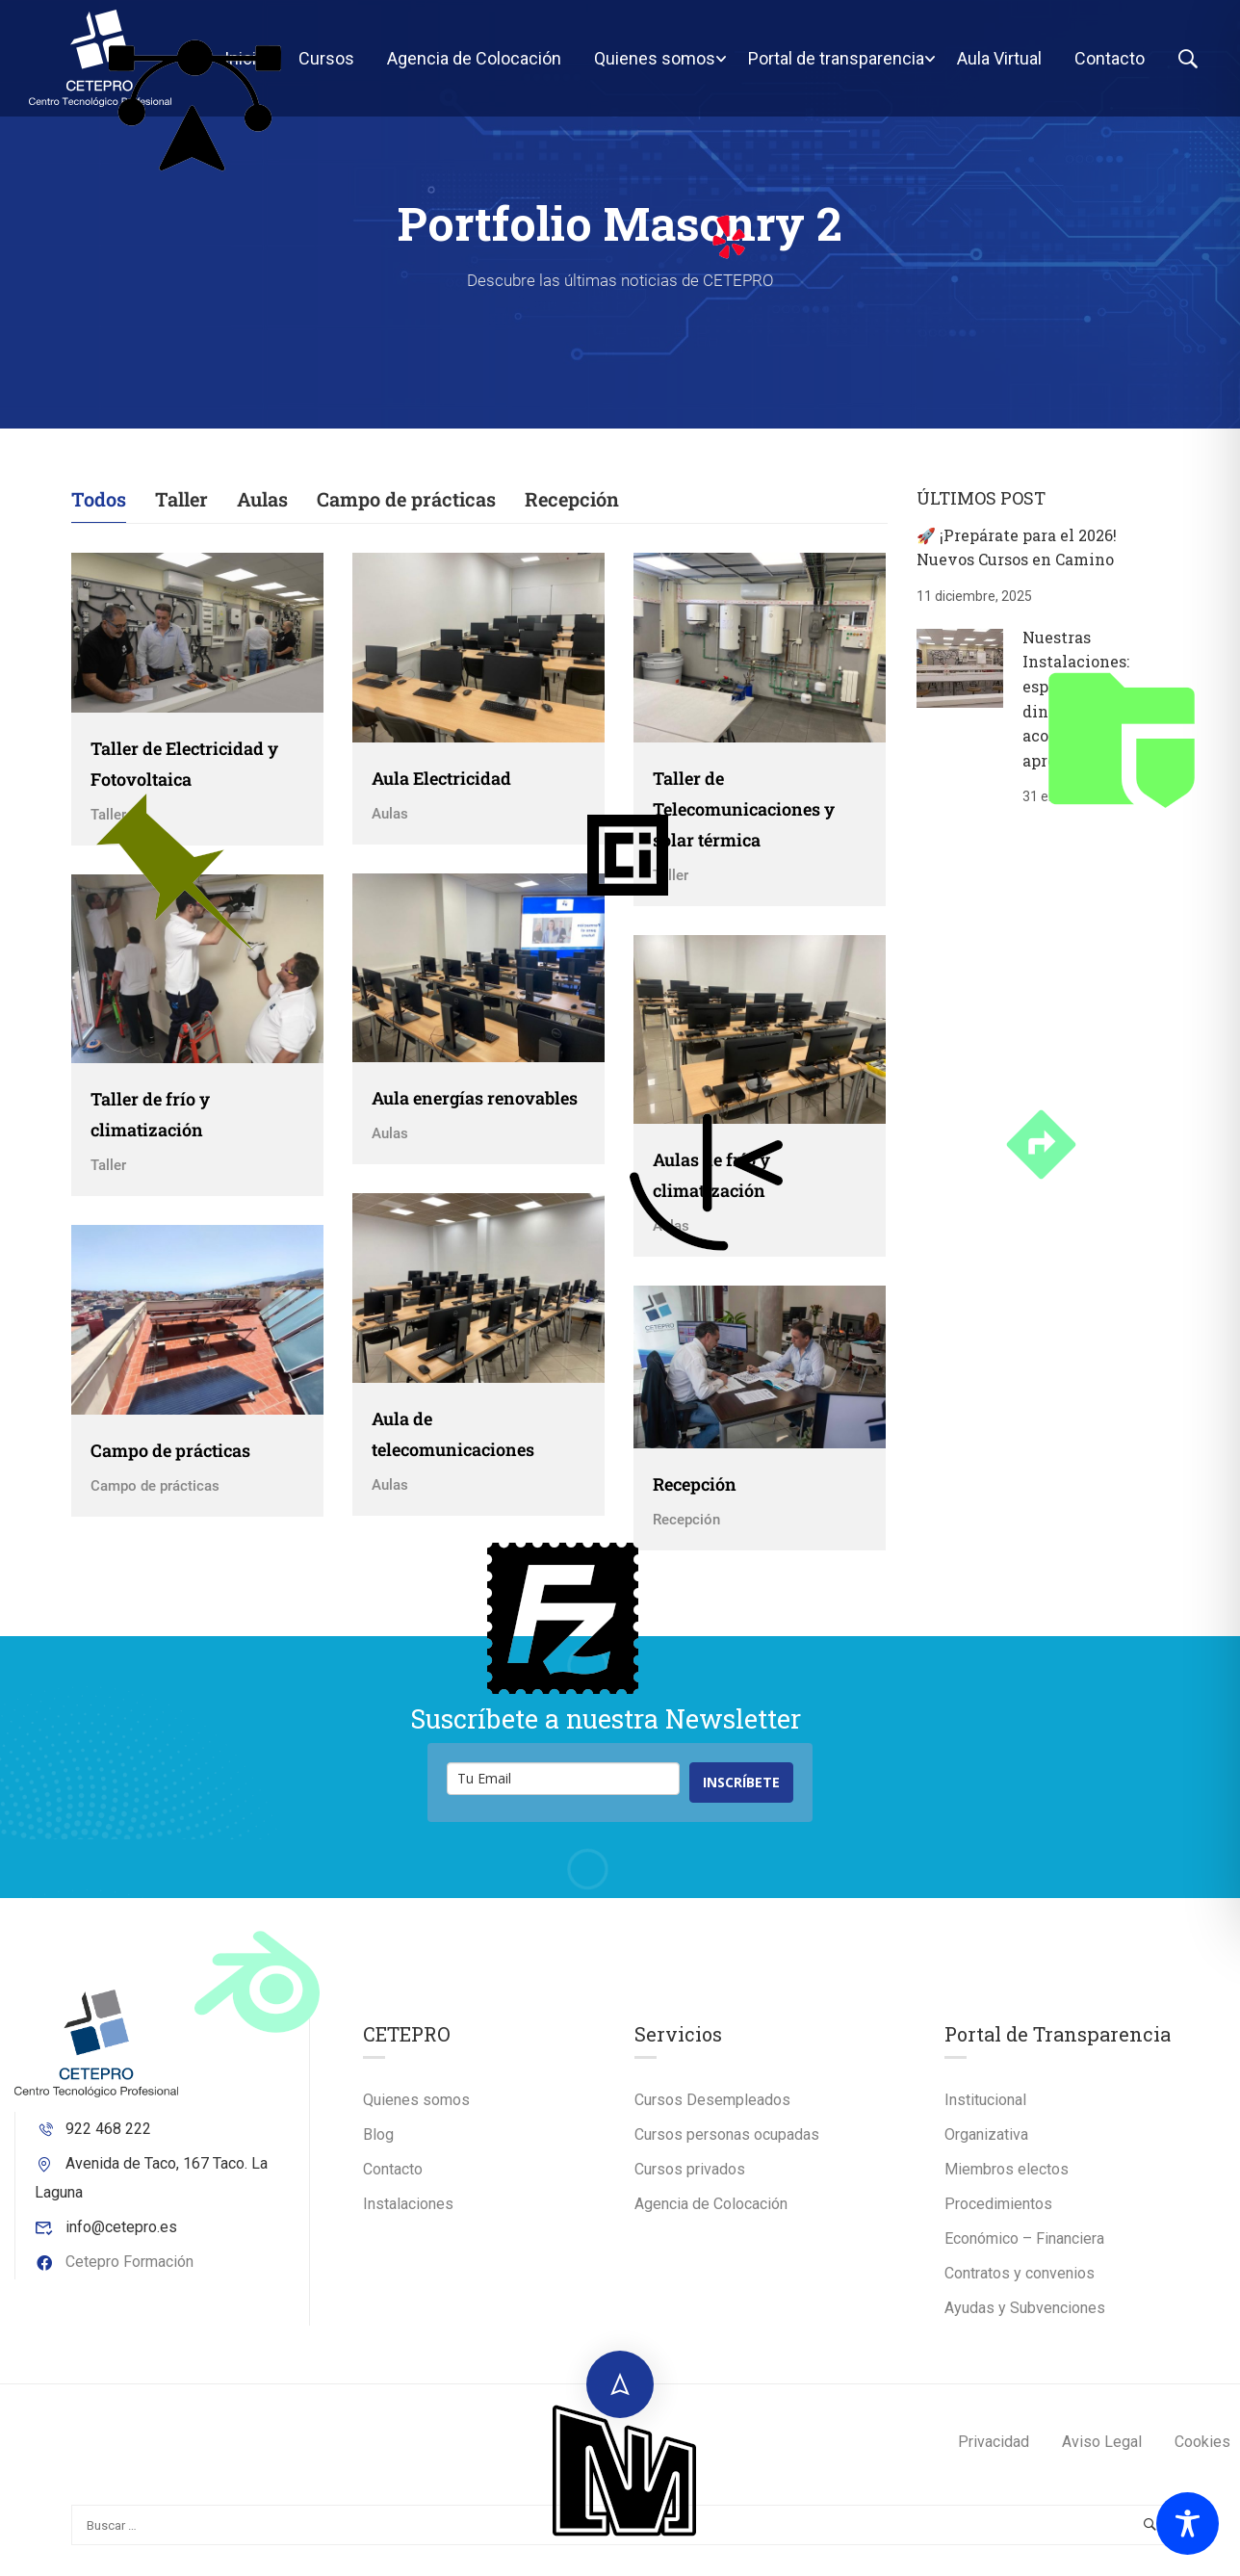 This screenshot has height=2576, width=1240. Describe the element at coordinates (257, 1982) in the screenshot. I see `open blender 3d modeling software` at that location.